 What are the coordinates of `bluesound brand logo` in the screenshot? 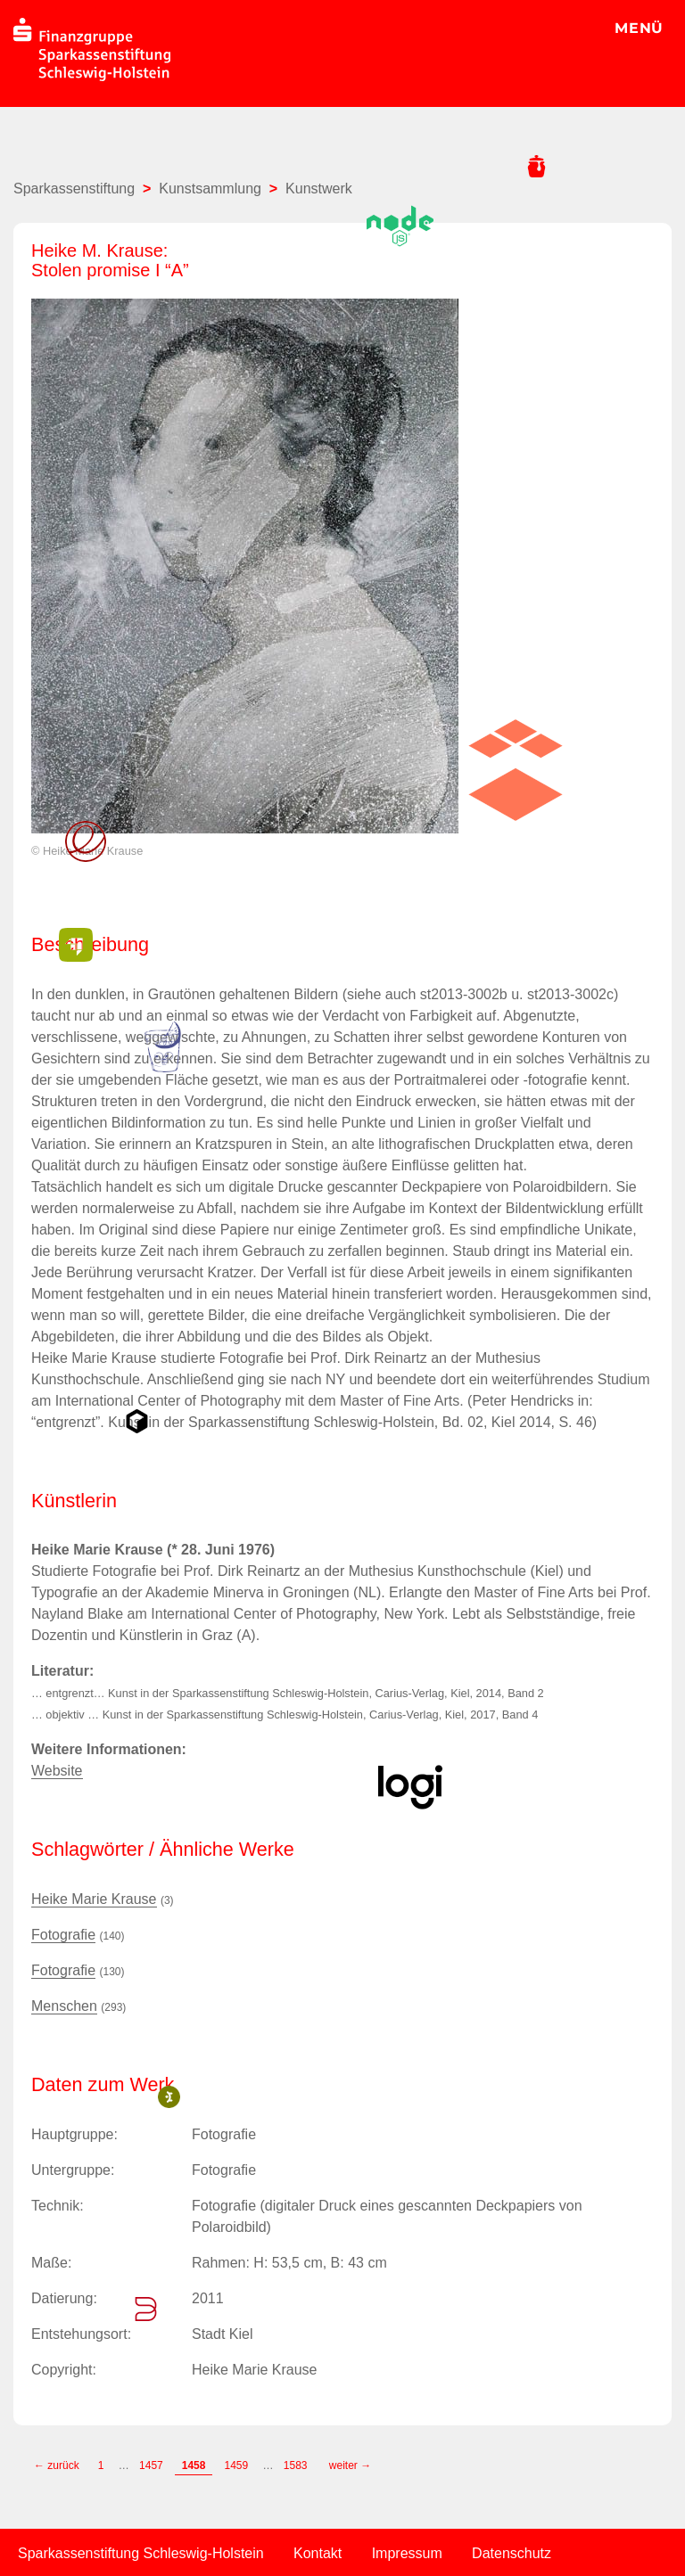 It's located at (145, 2309).